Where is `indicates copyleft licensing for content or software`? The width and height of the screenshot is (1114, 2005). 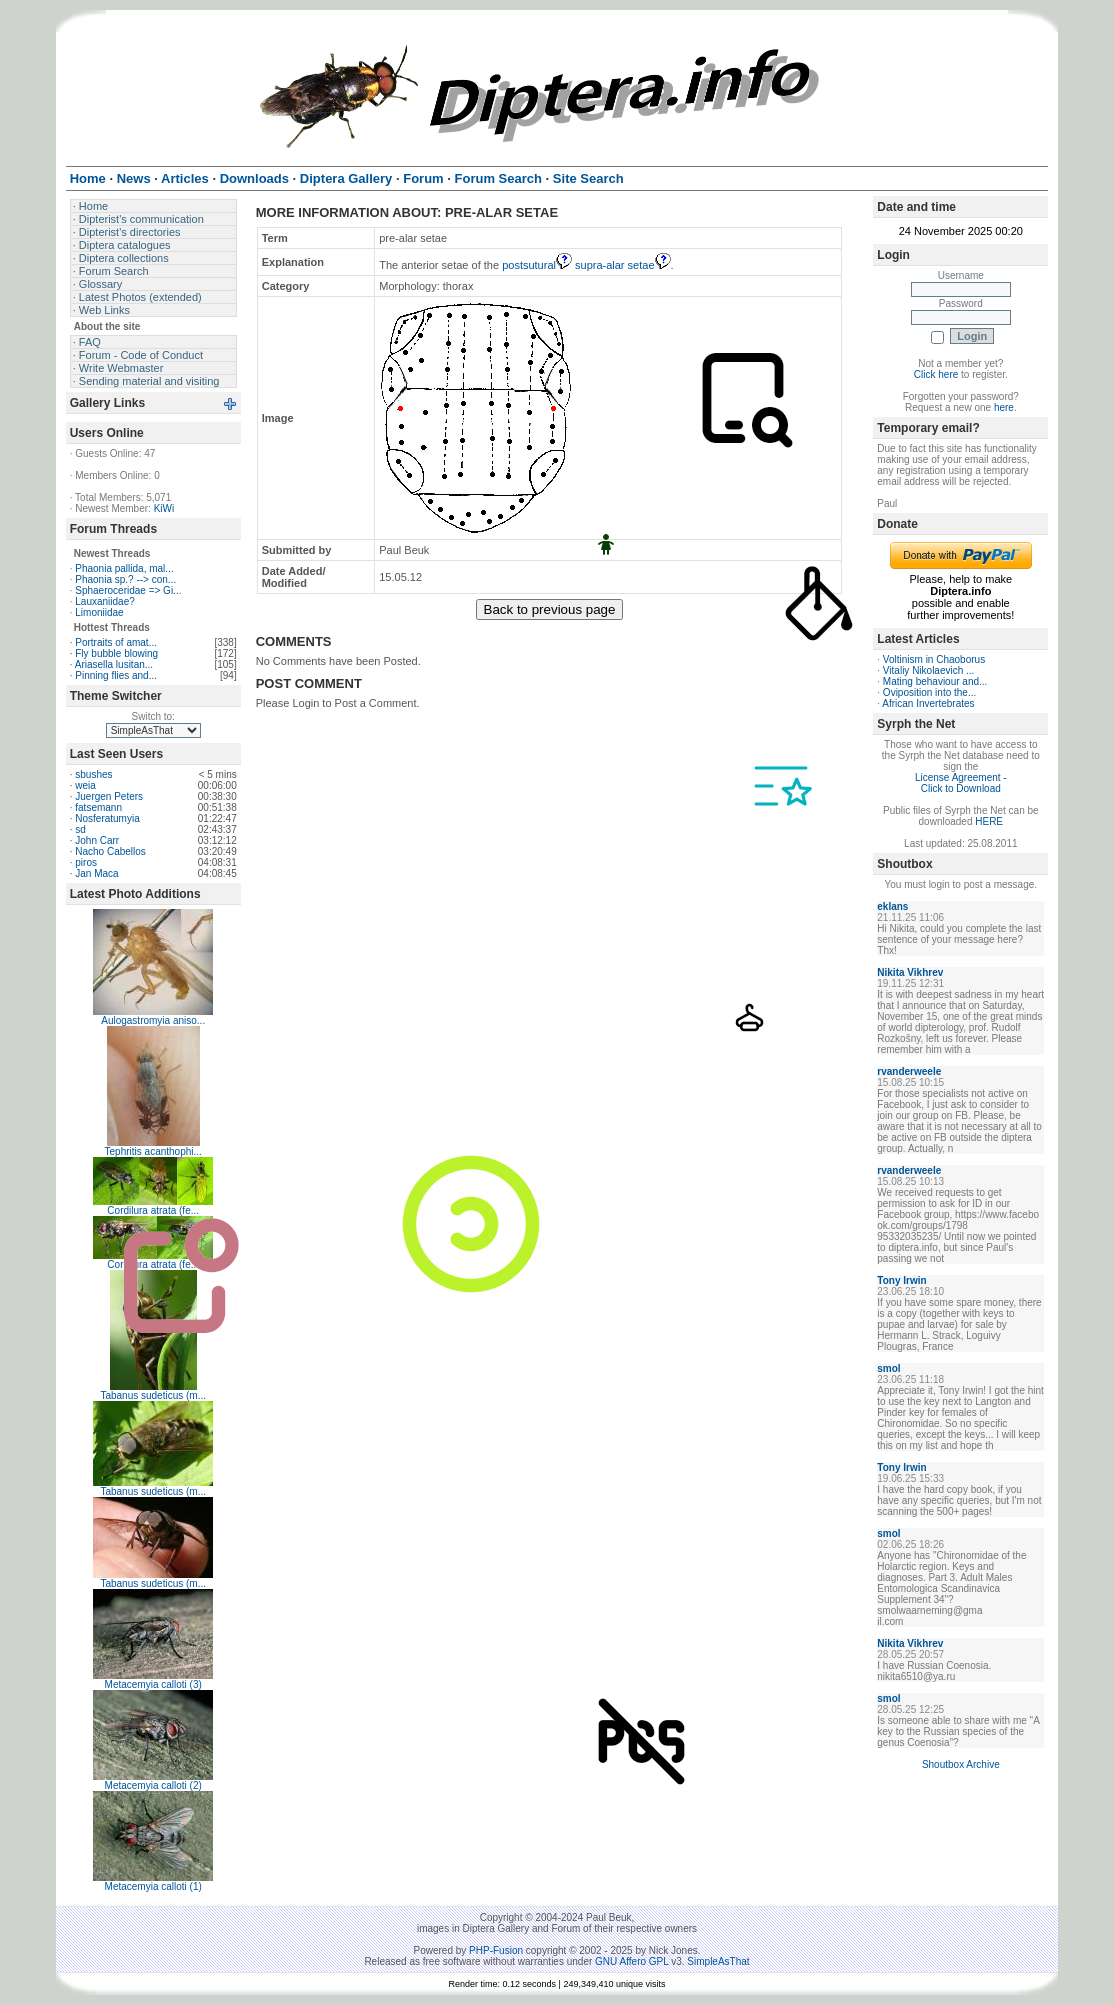
indicates copyleft licensing for content or software is located at coordinates (471, 1224).